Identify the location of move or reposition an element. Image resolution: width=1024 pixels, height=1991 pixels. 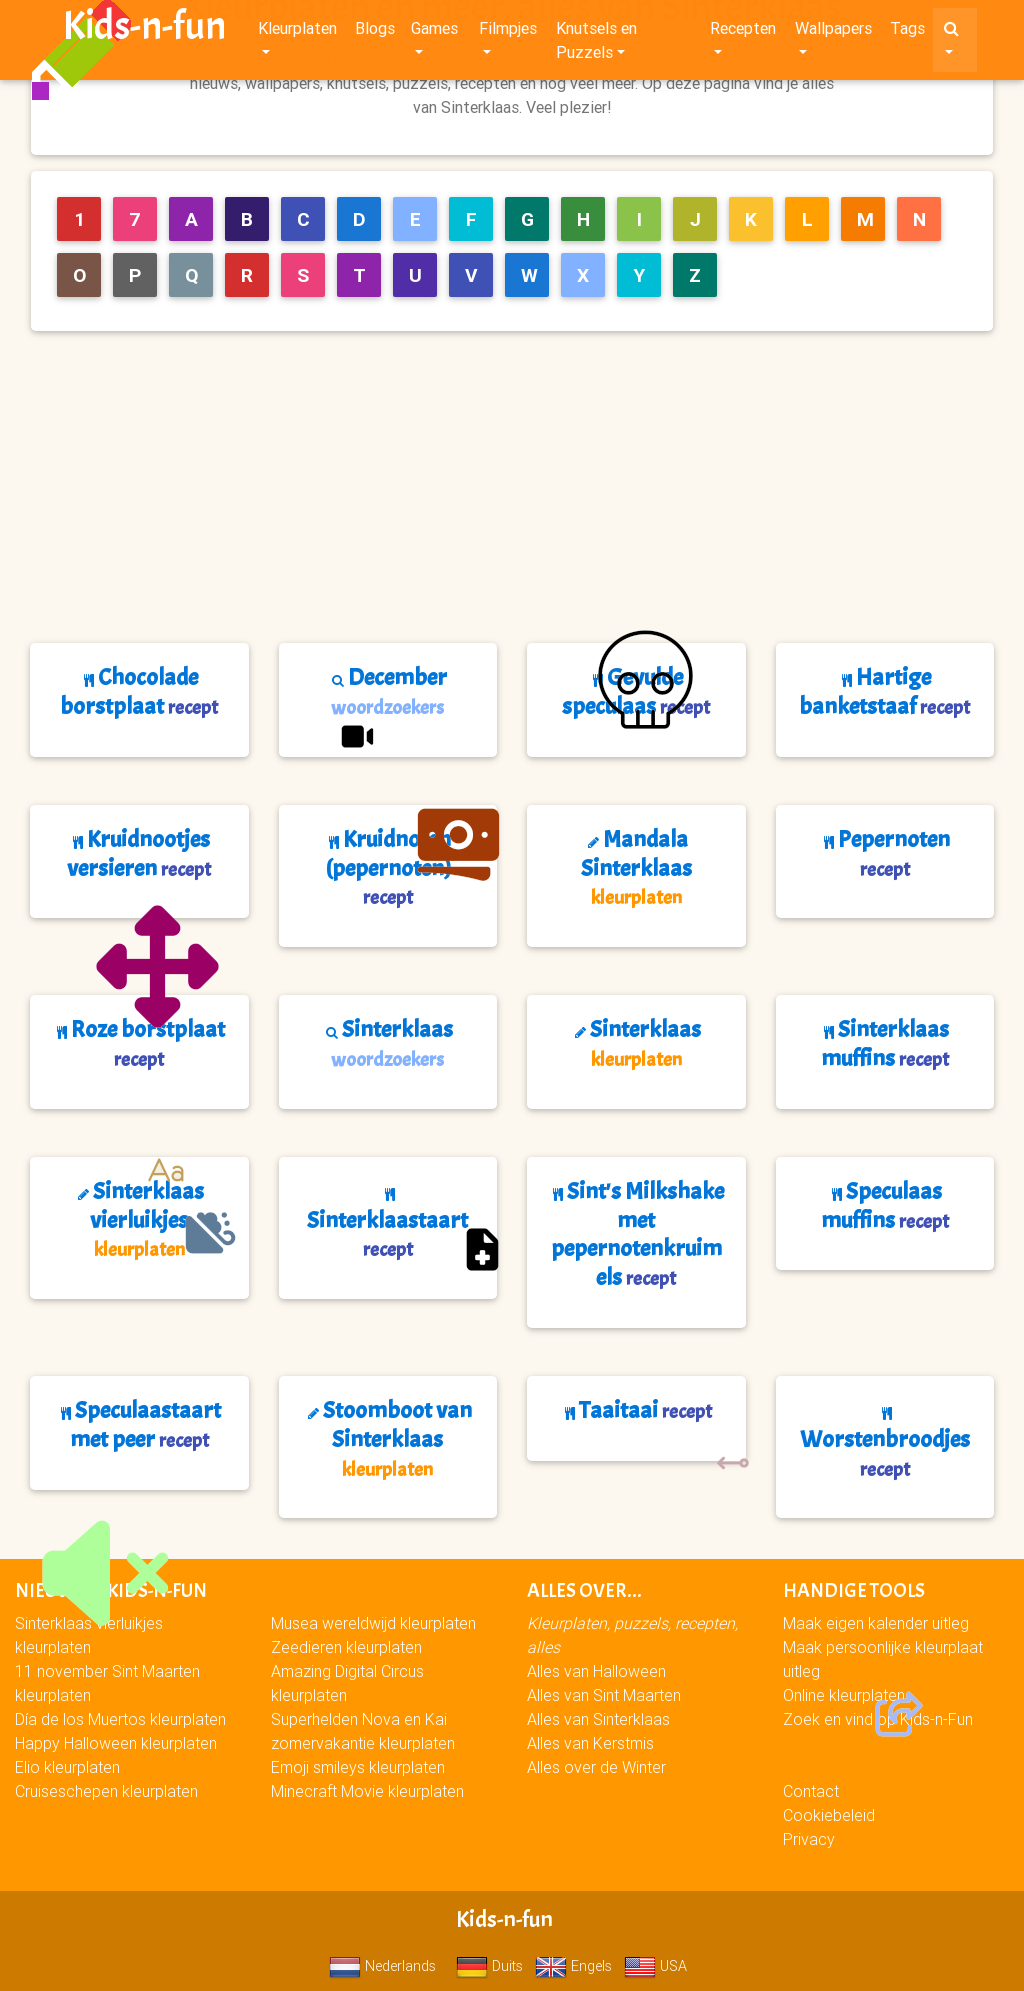
(157, 966).